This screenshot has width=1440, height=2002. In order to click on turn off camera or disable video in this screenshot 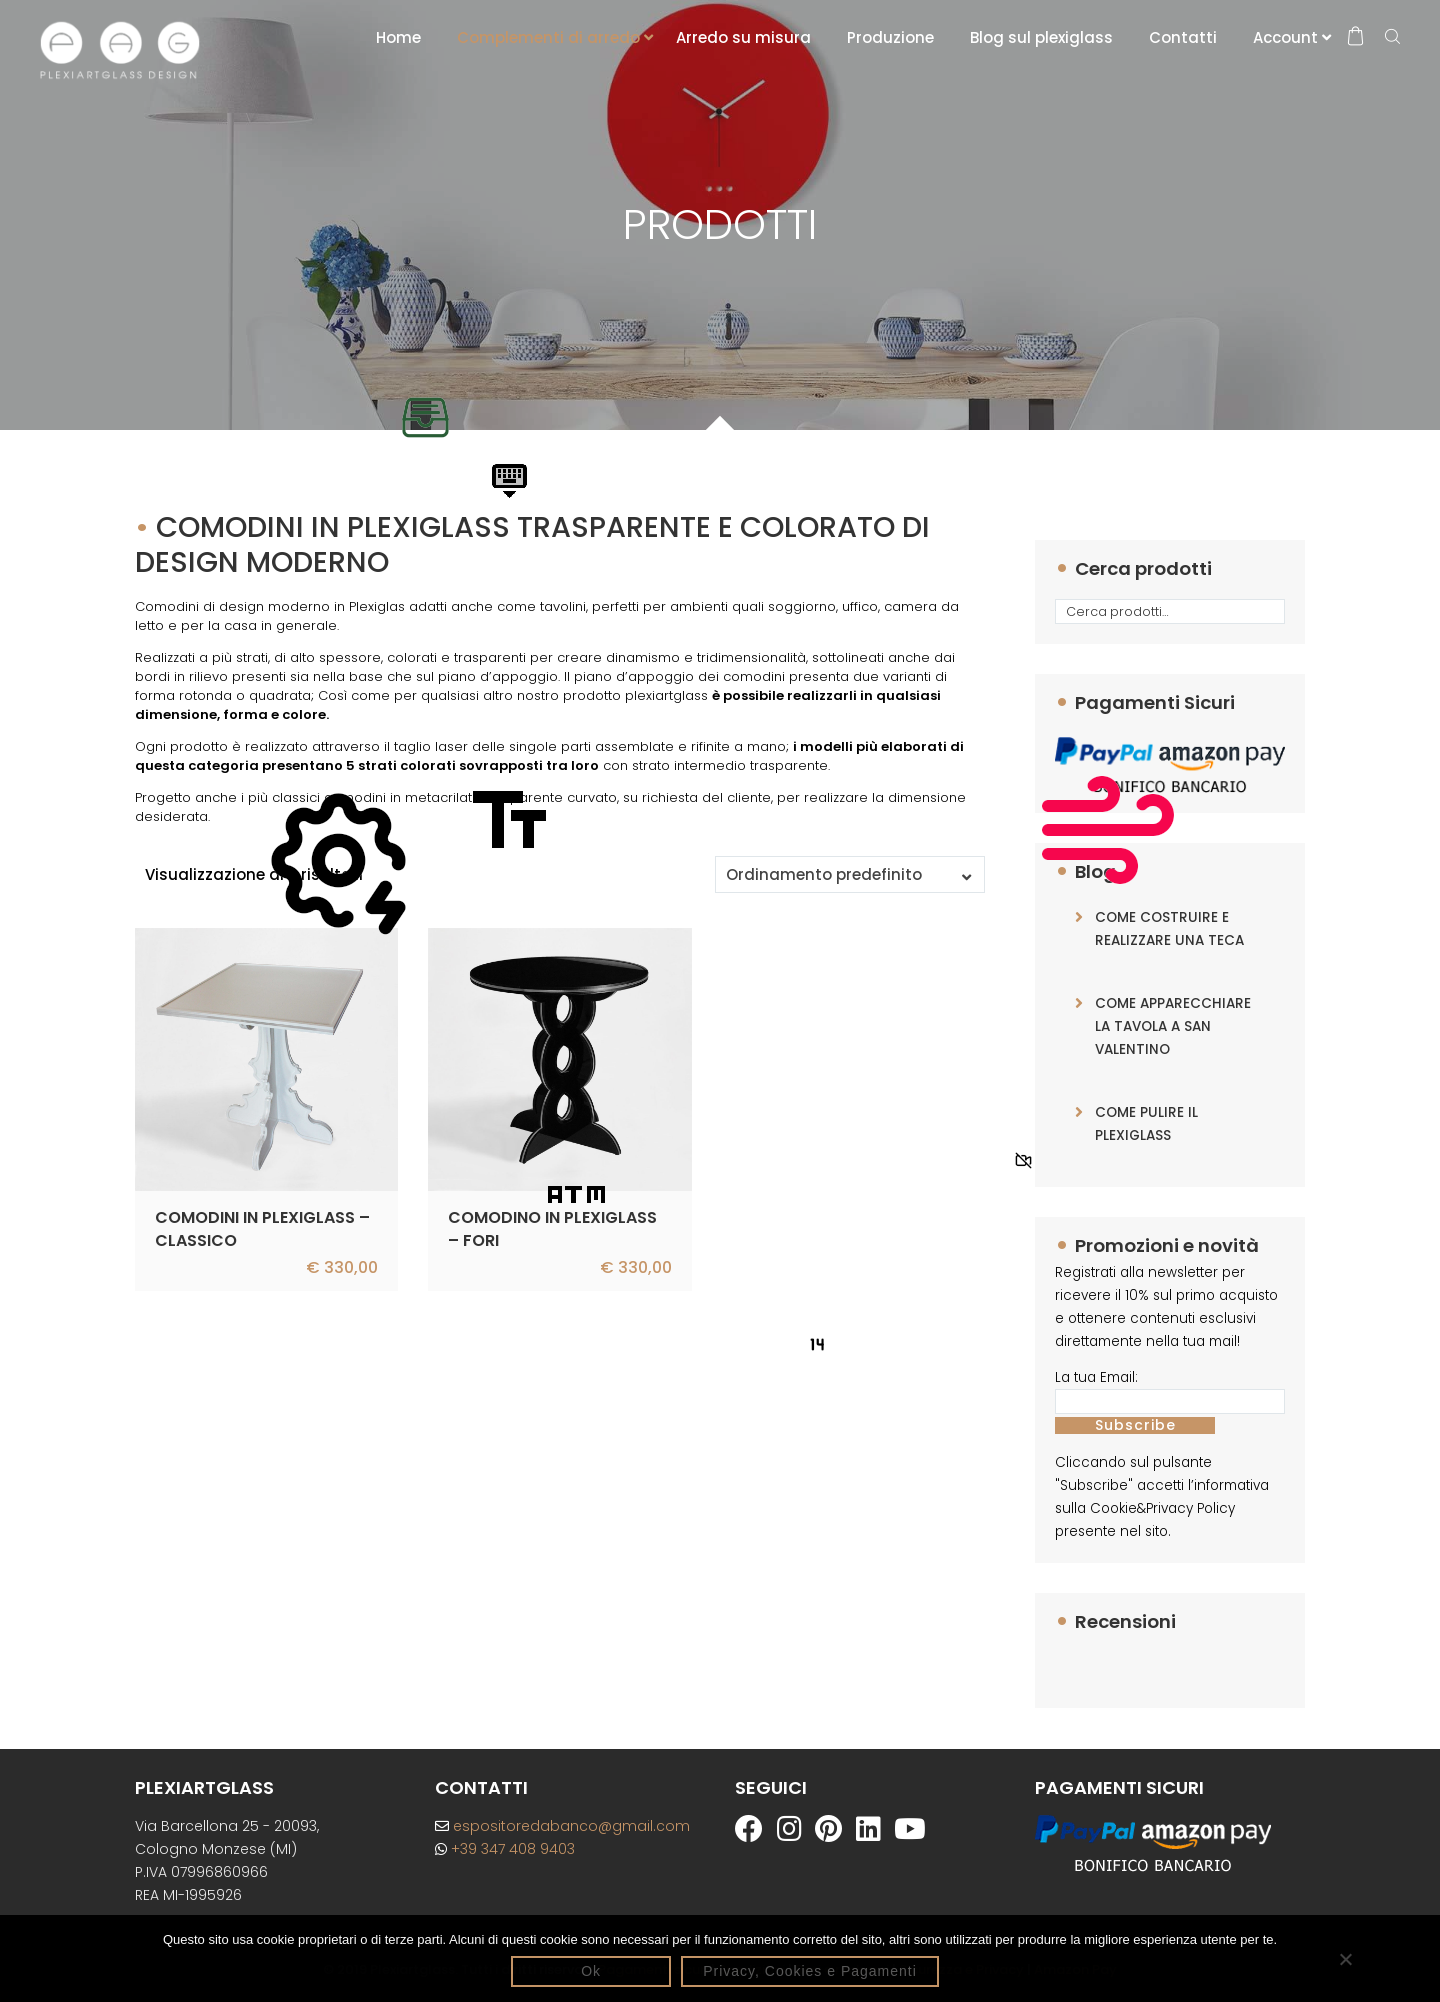, I will do `click(1023, 1160)`.